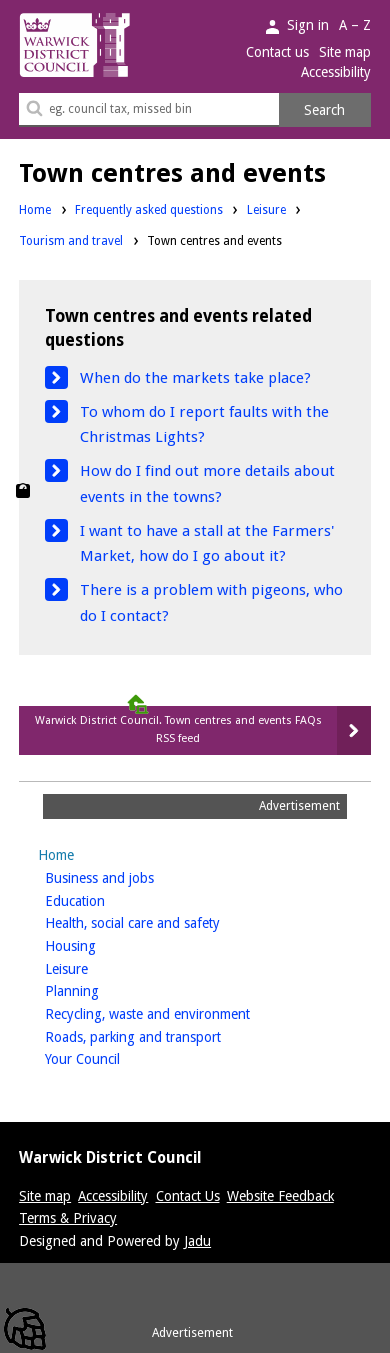 The height and width of the screenshot is (1353, 390). I want to click on work from home or remote work mode, so click(138, 704).